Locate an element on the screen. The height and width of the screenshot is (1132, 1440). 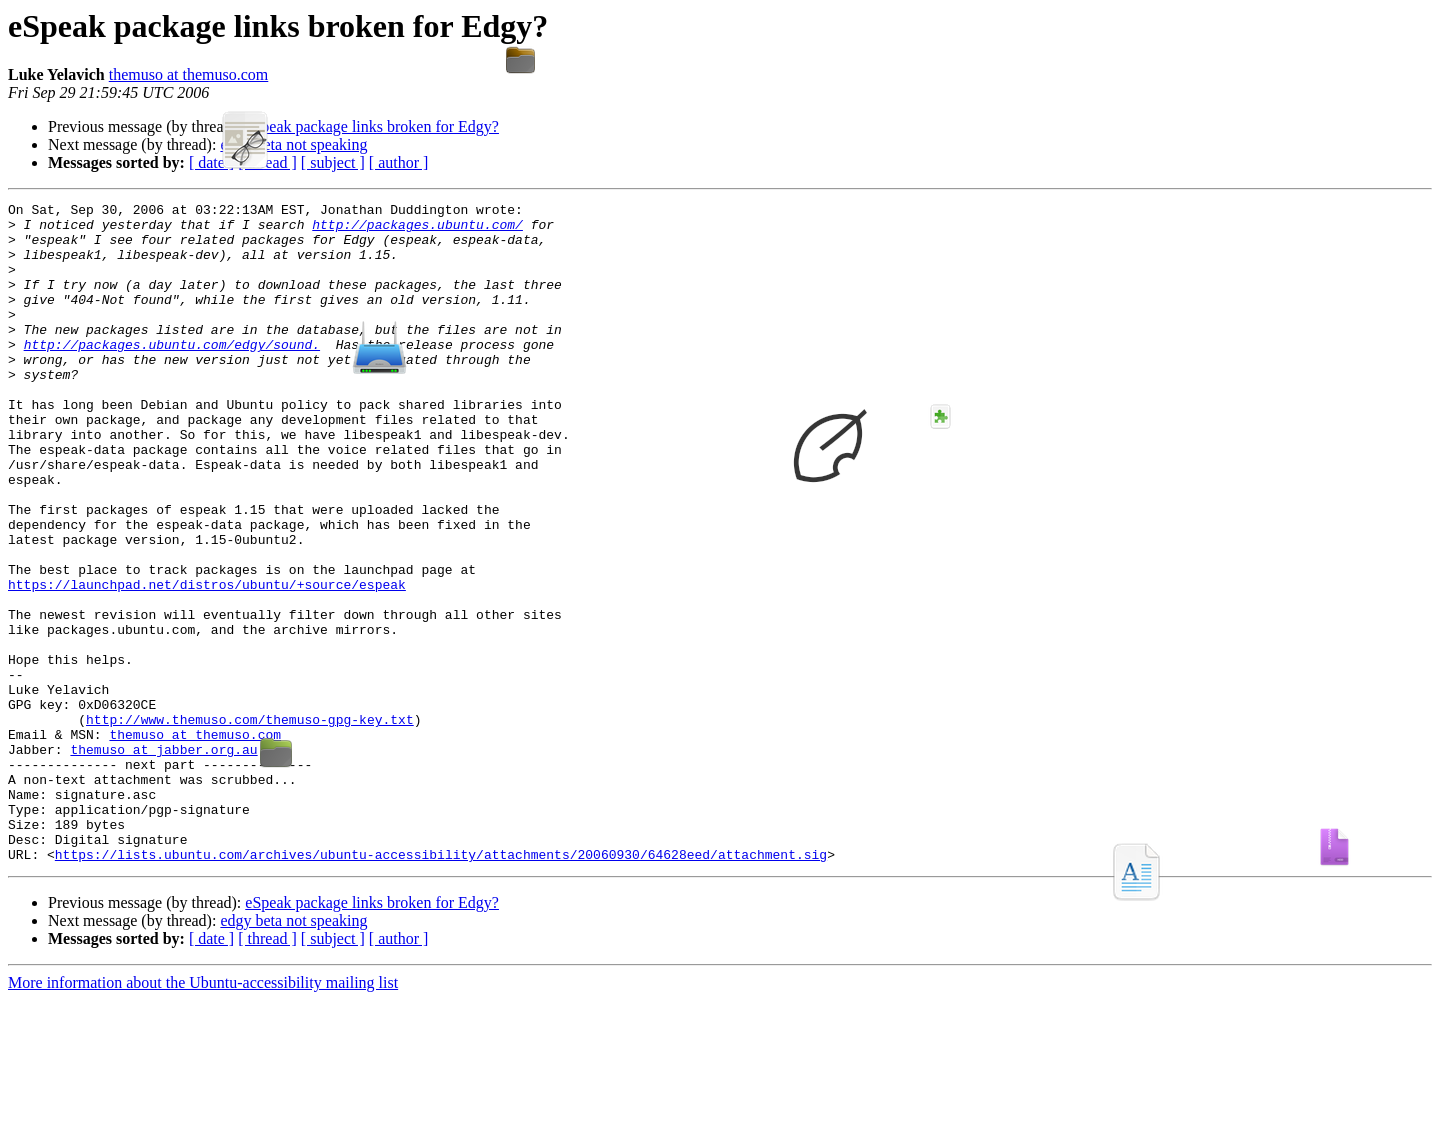
open office productivity suite is located at coordinates (245, 140).